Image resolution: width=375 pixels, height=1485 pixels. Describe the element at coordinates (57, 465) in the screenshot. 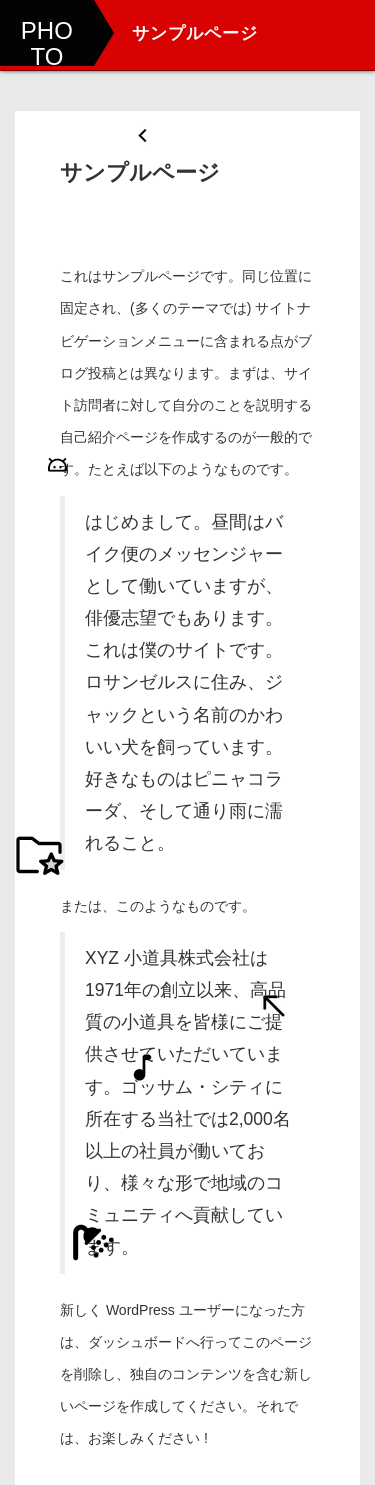

I see `android device or operating system indicator` at that location.